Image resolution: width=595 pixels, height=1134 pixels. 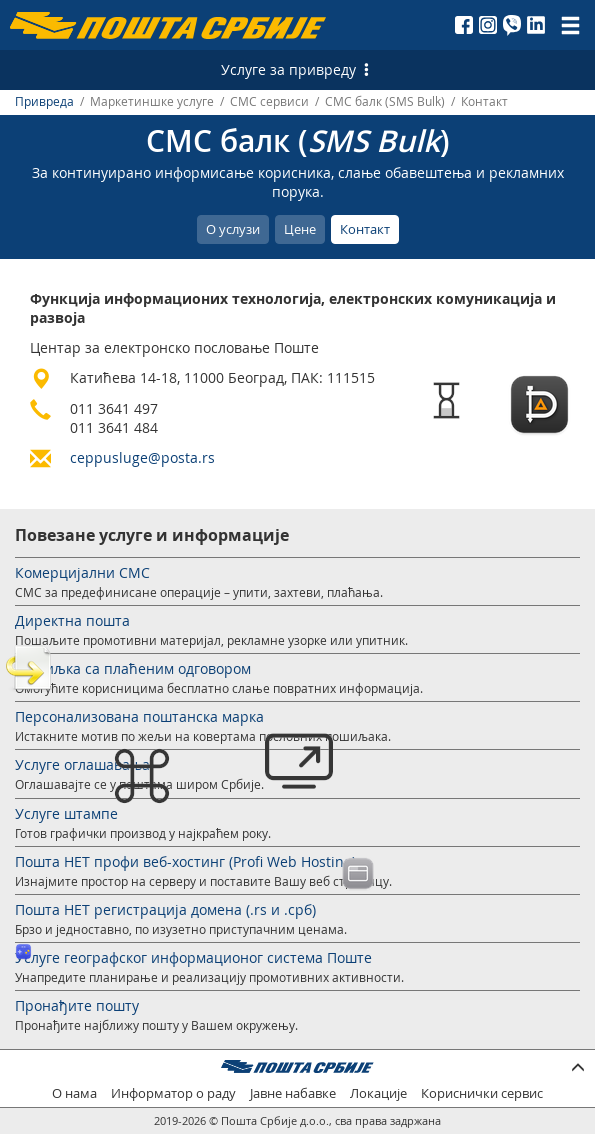 I want to click on open dissent messaging app, so click(x=23, y=951).